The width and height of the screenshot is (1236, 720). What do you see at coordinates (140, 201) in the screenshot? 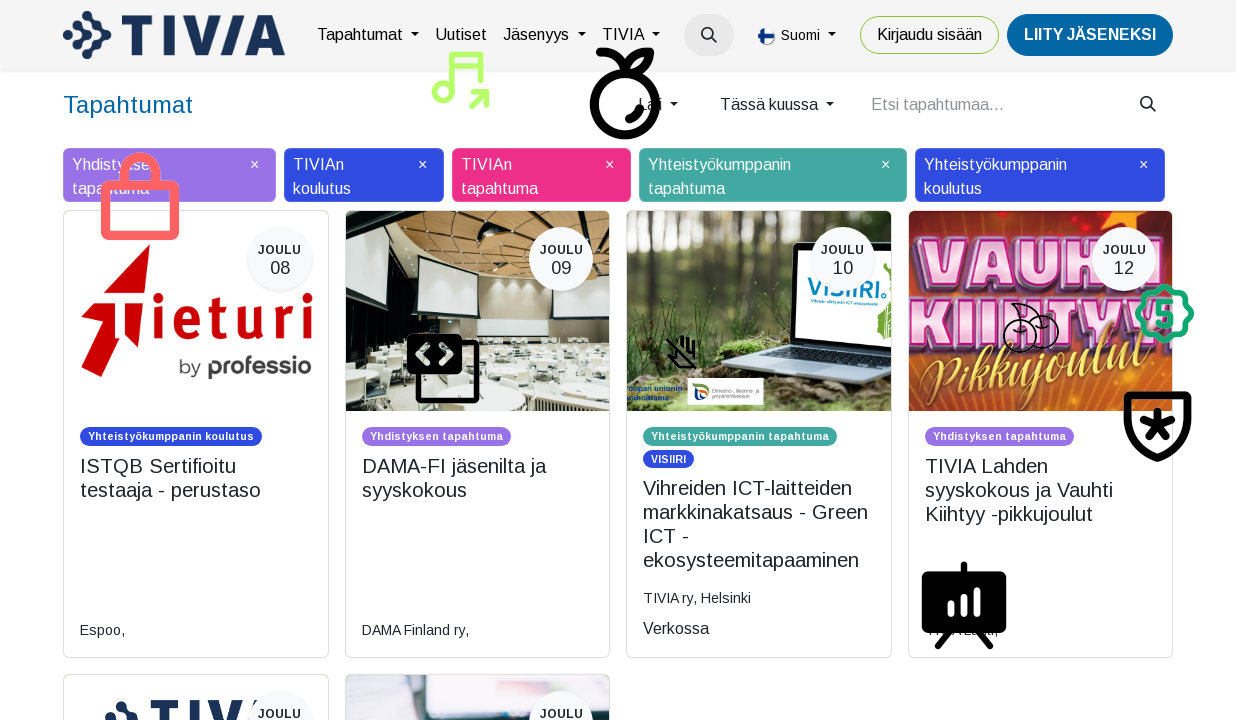
I see `lock or secure this item` at bounding box center [140, 201].